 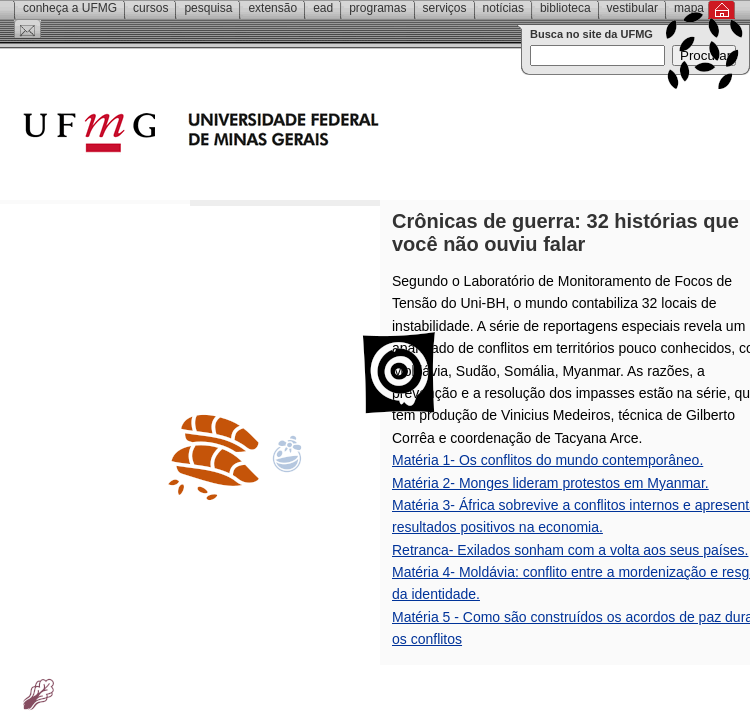 I want to click on select bok choy as an ingredient, so click(x=38, y=694).